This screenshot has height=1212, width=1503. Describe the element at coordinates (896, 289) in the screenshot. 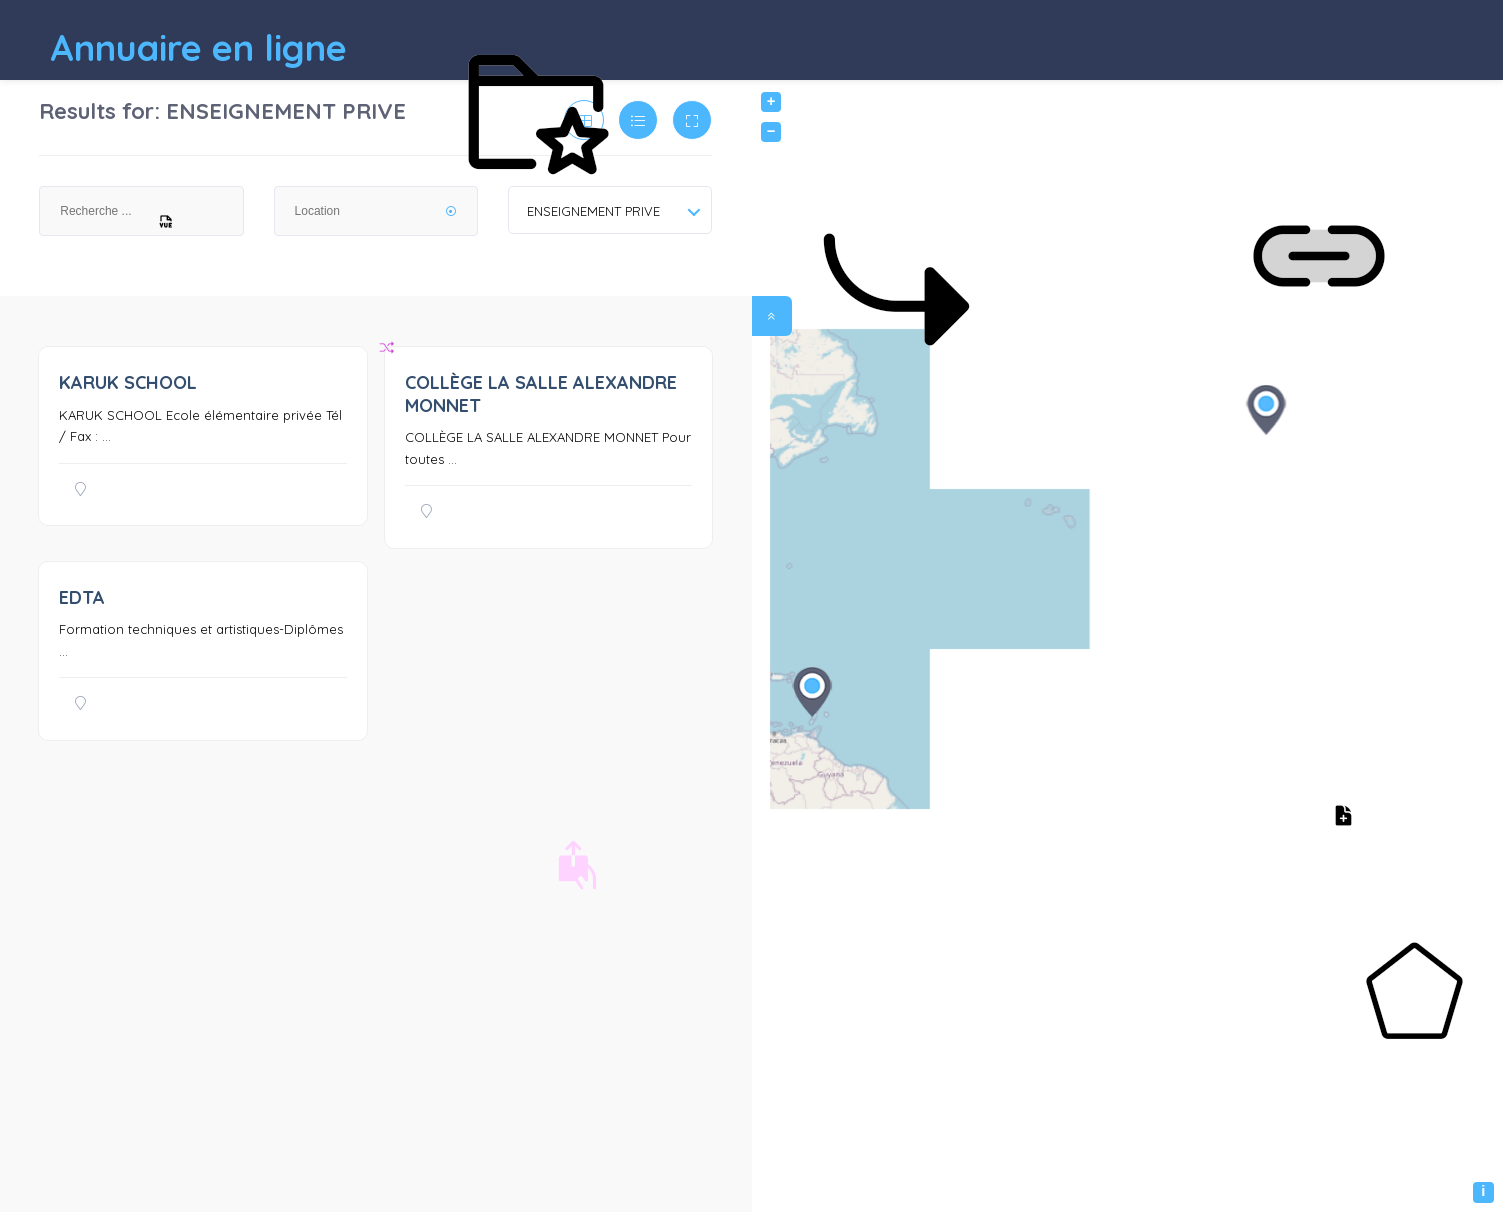

I see `reply to a message or comment` at that location.